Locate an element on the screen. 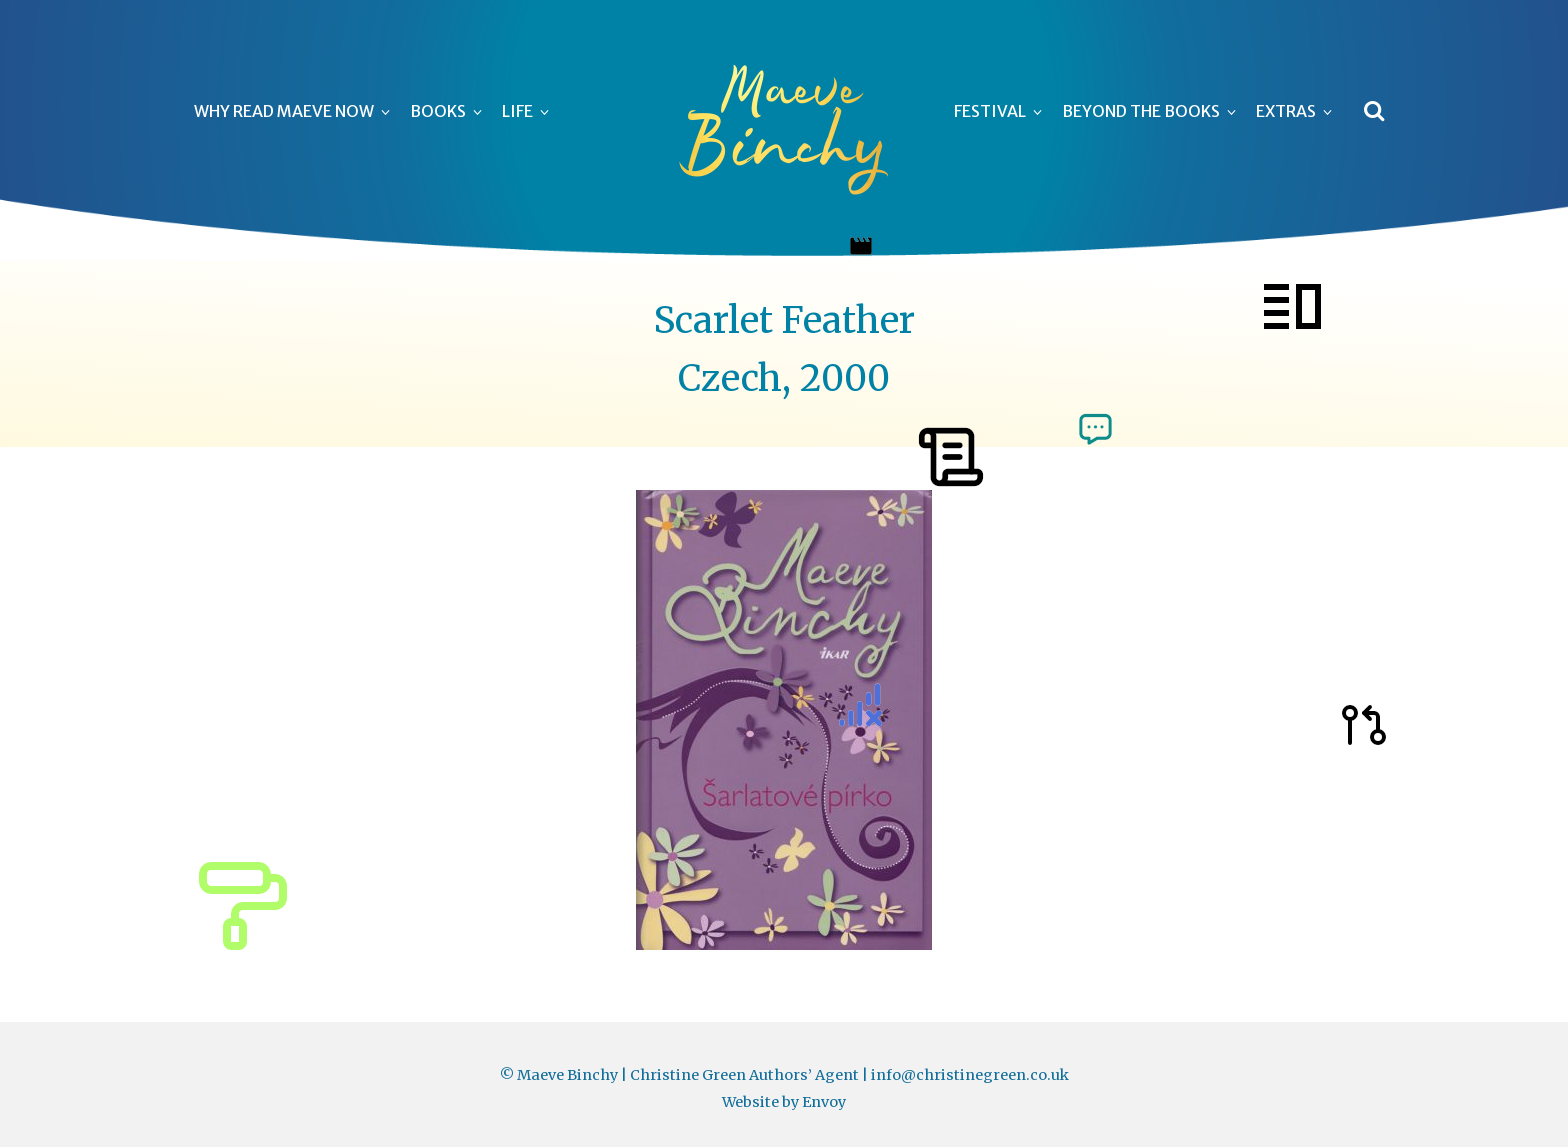  toggle vertical split view layout is located at coordinates (1292, 306).